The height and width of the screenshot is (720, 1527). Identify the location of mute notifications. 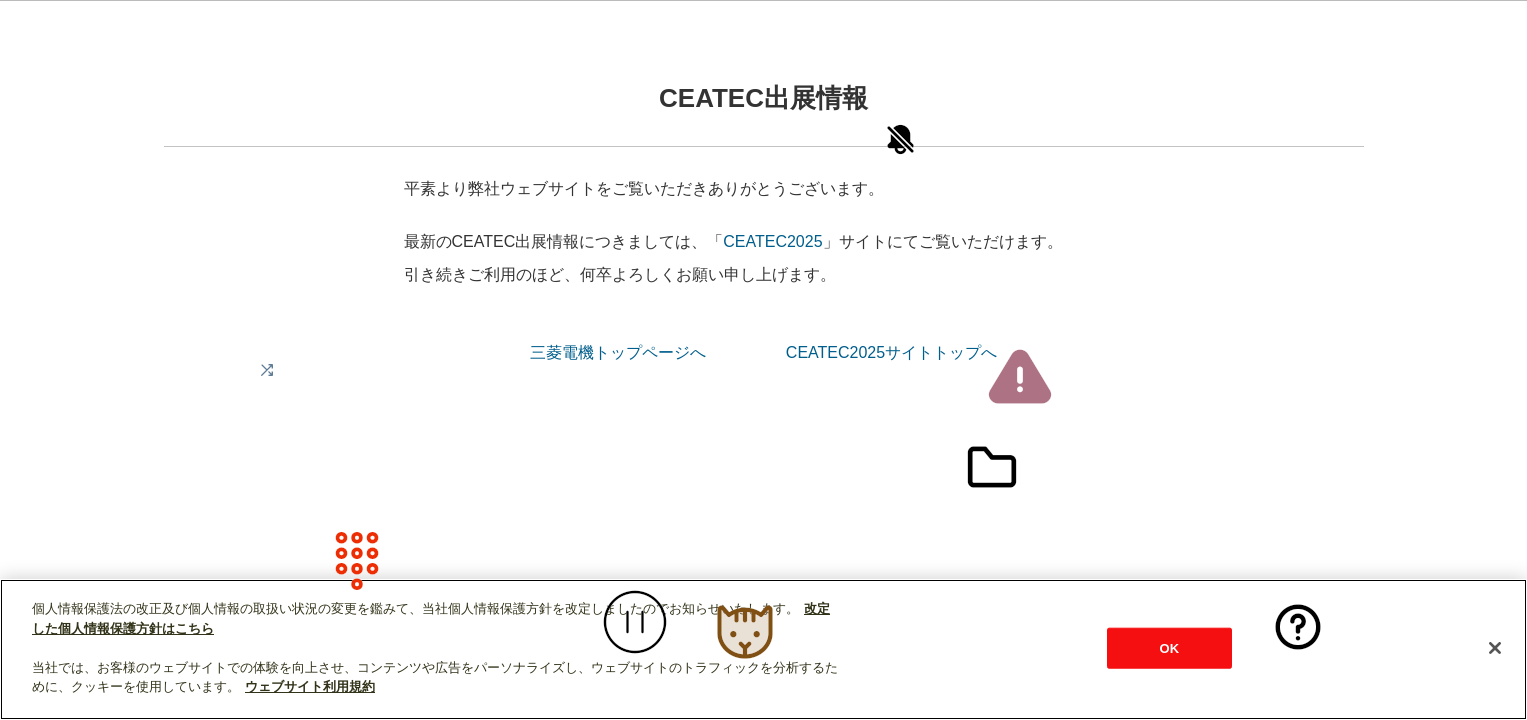
(900, 139).